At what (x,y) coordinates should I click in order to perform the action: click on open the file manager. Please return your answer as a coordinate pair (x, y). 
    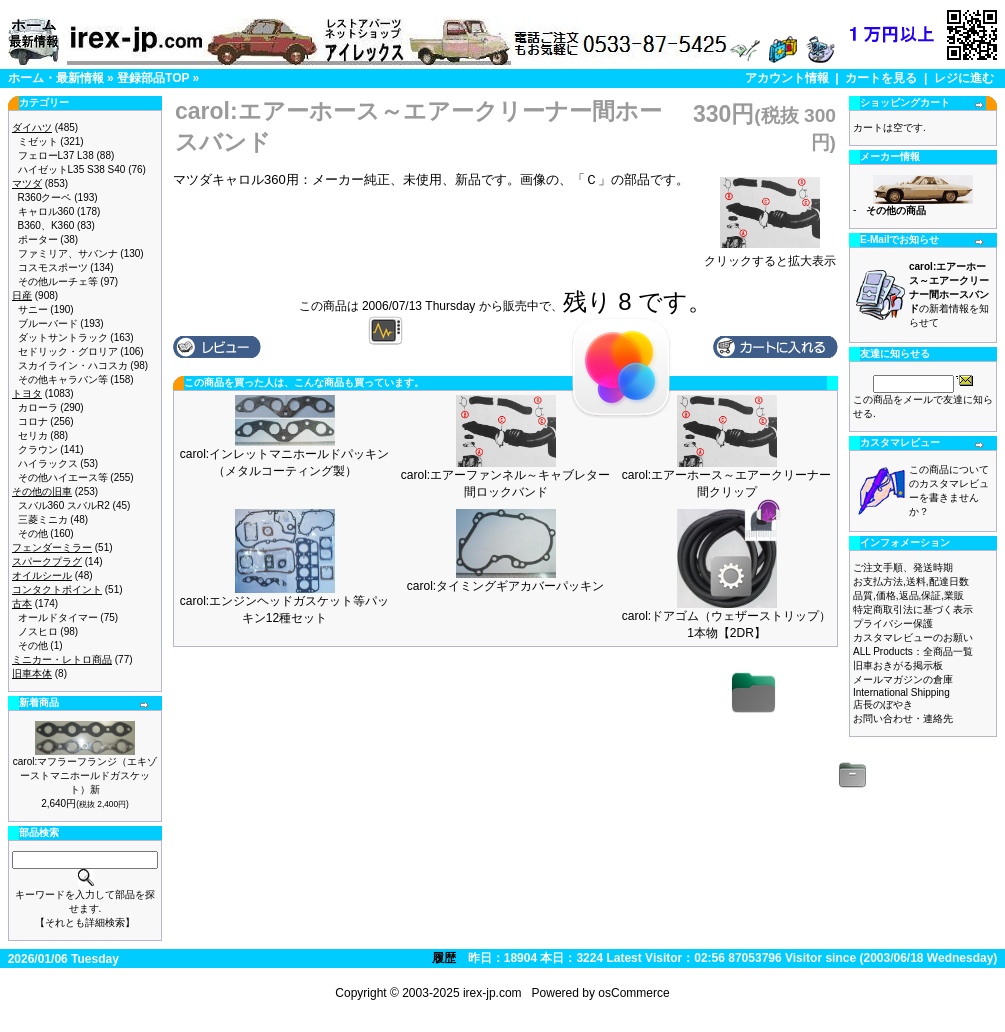
    Looking at the image, I should click on (852, 774).